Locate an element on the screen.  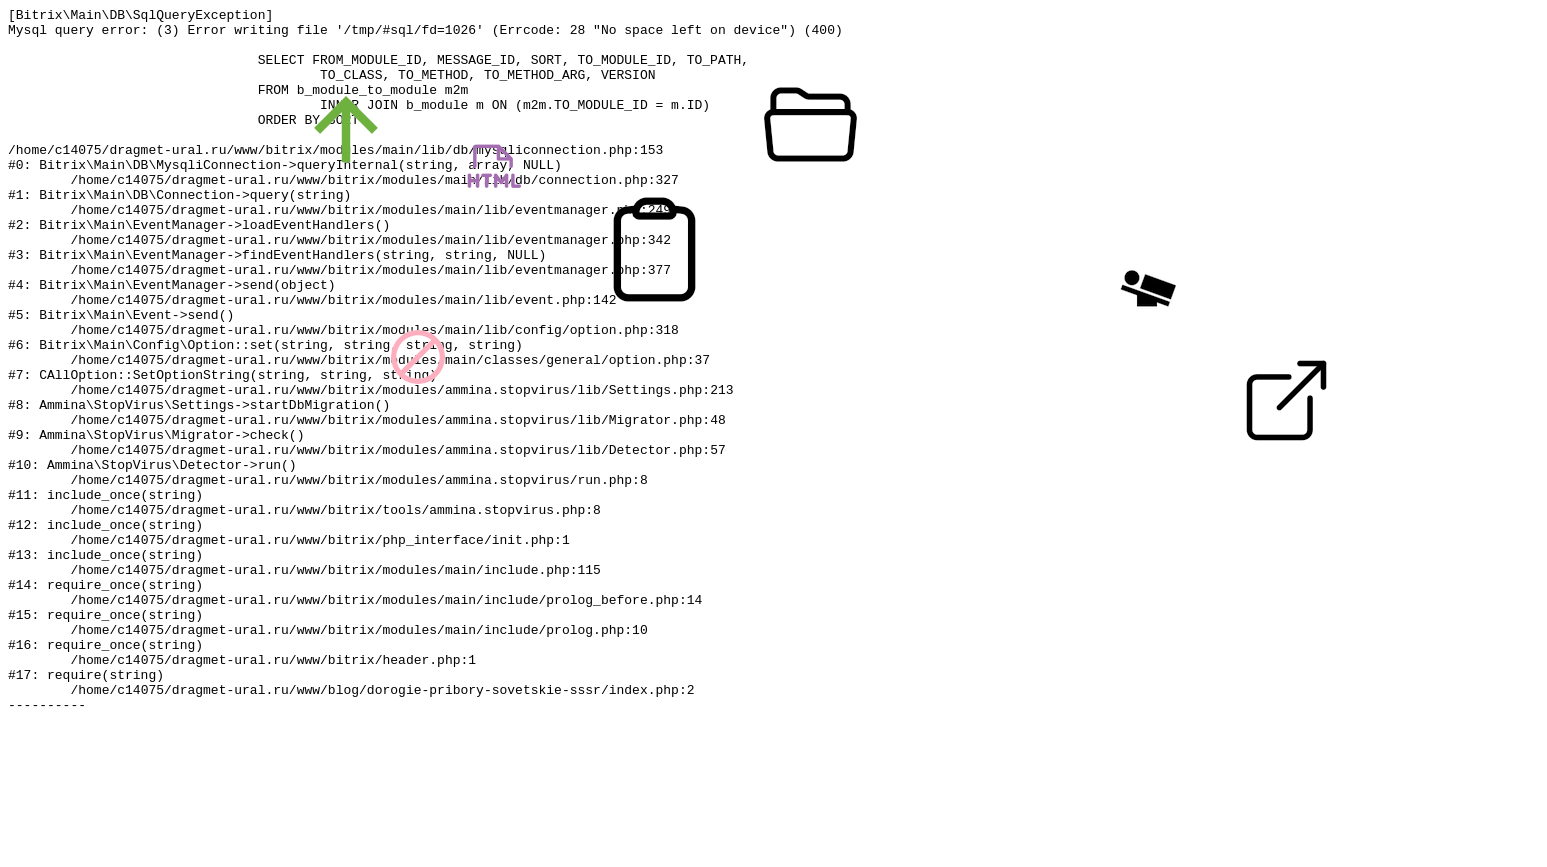
block or ban a user is located at coordinates (418, 357).